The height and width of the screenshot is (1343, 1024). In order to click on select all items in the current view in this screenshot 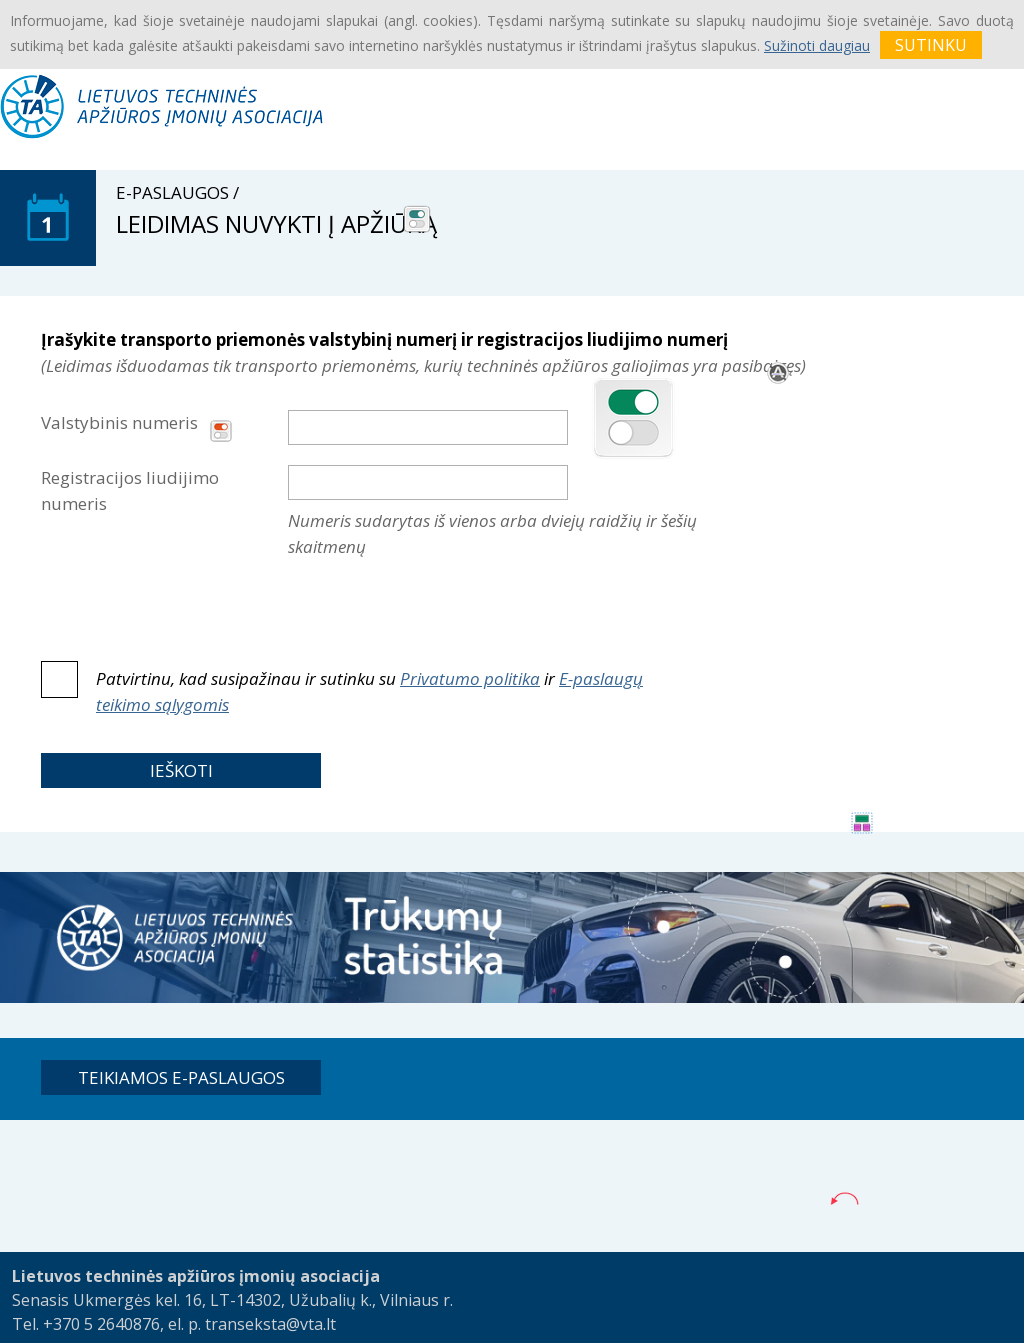, I will do `click(862, 823)`.